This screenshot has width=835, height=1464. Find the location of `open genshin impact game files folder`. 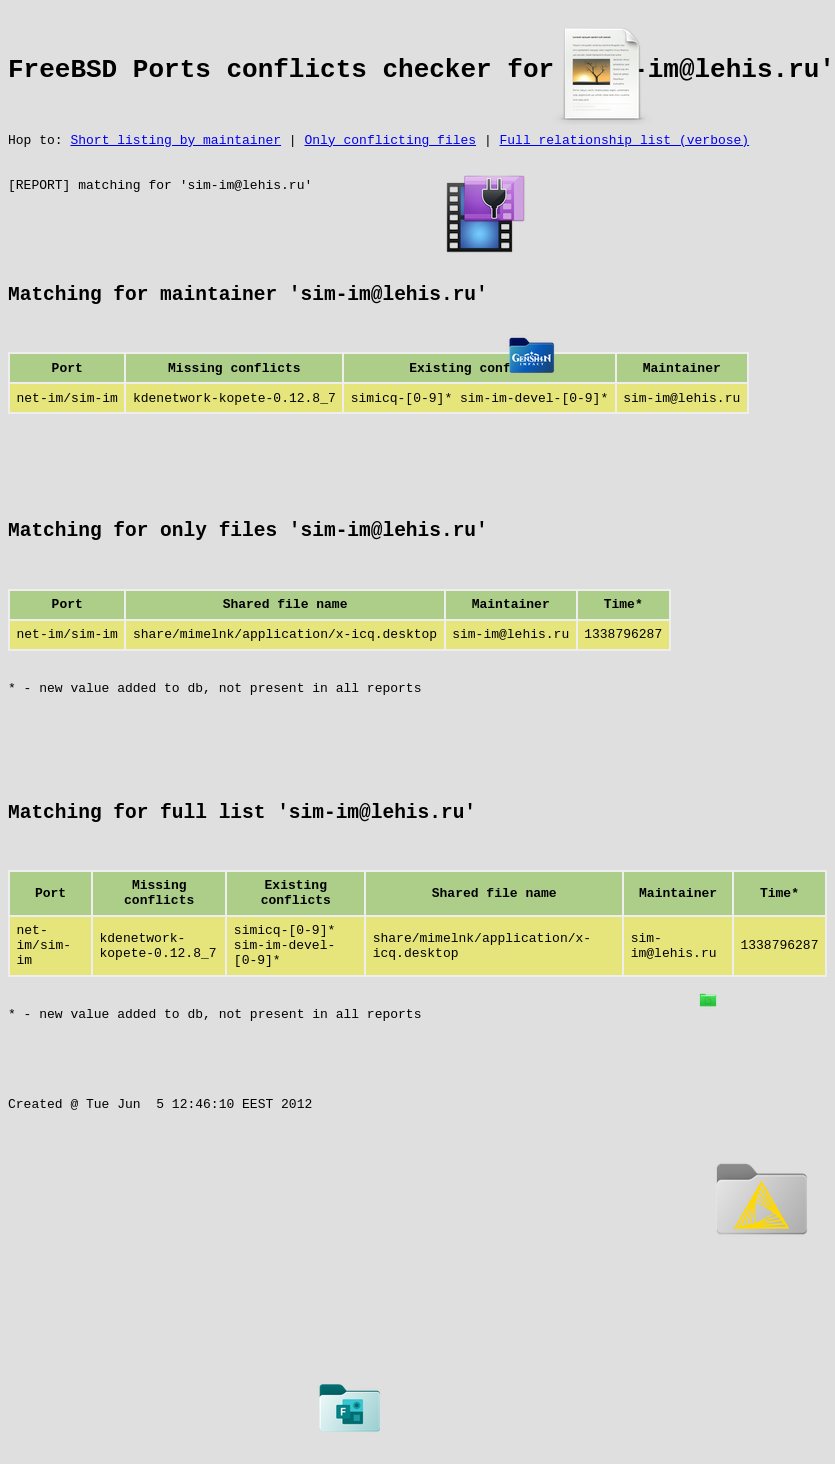

open genshin impact game files folder is located at coordinates (531, 356).